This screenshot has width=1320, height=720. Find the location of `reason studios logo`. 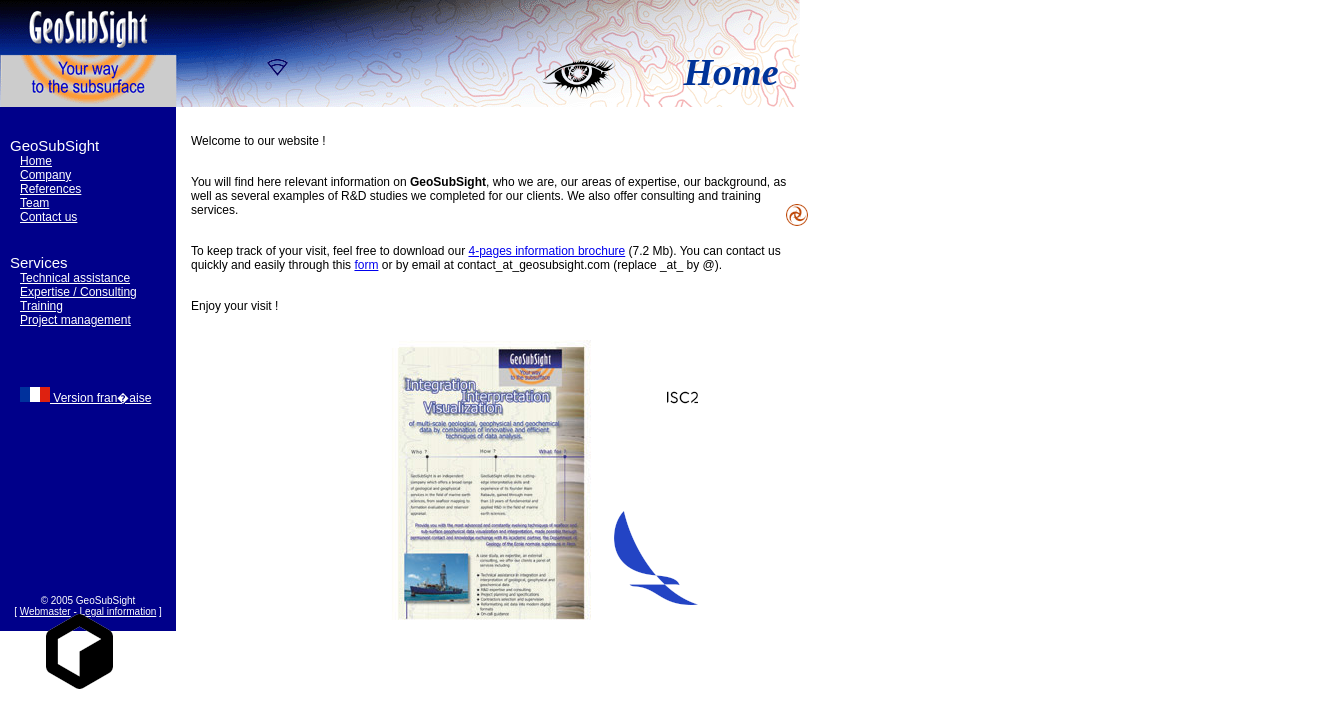

reason studios logo is located at coordinates (79, 651).